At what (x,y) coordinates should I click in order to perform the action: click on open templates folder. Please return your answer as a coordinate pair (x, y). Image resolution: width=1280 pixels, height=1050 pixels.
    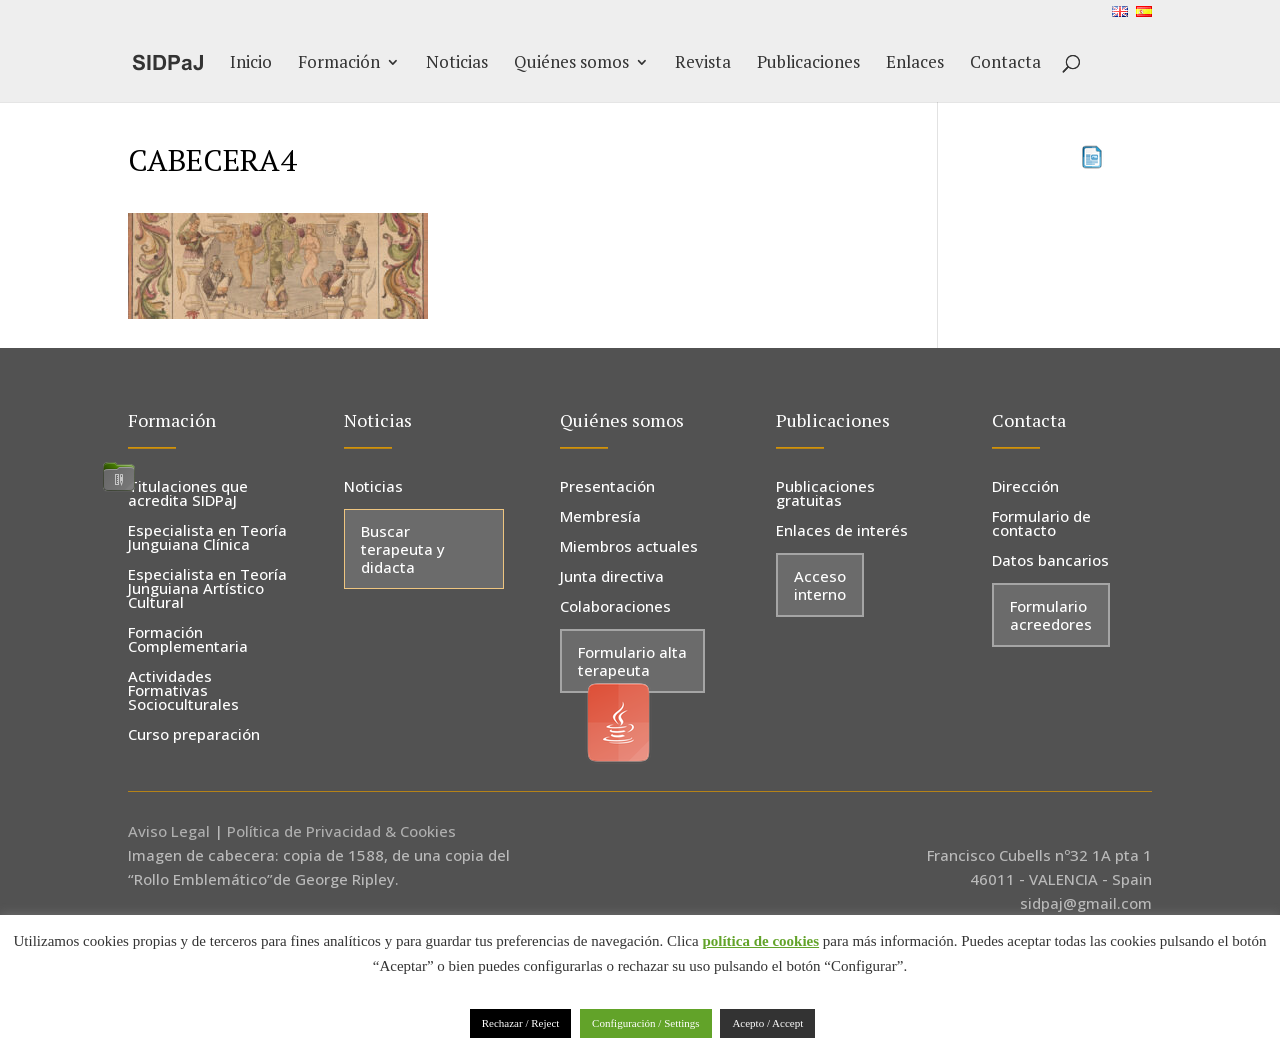
    Looking at the image, I should click on (119, 476).